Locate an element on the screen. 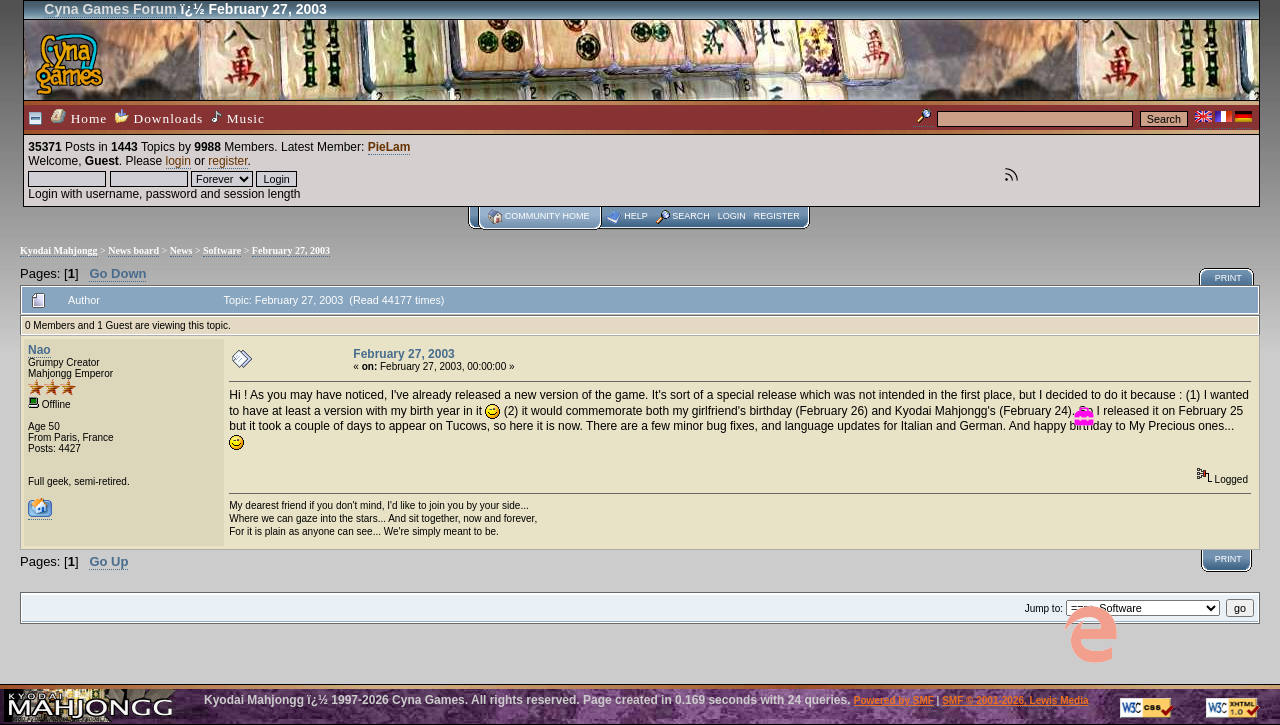  access tools and utilities is located at coordinates (1084, 417).